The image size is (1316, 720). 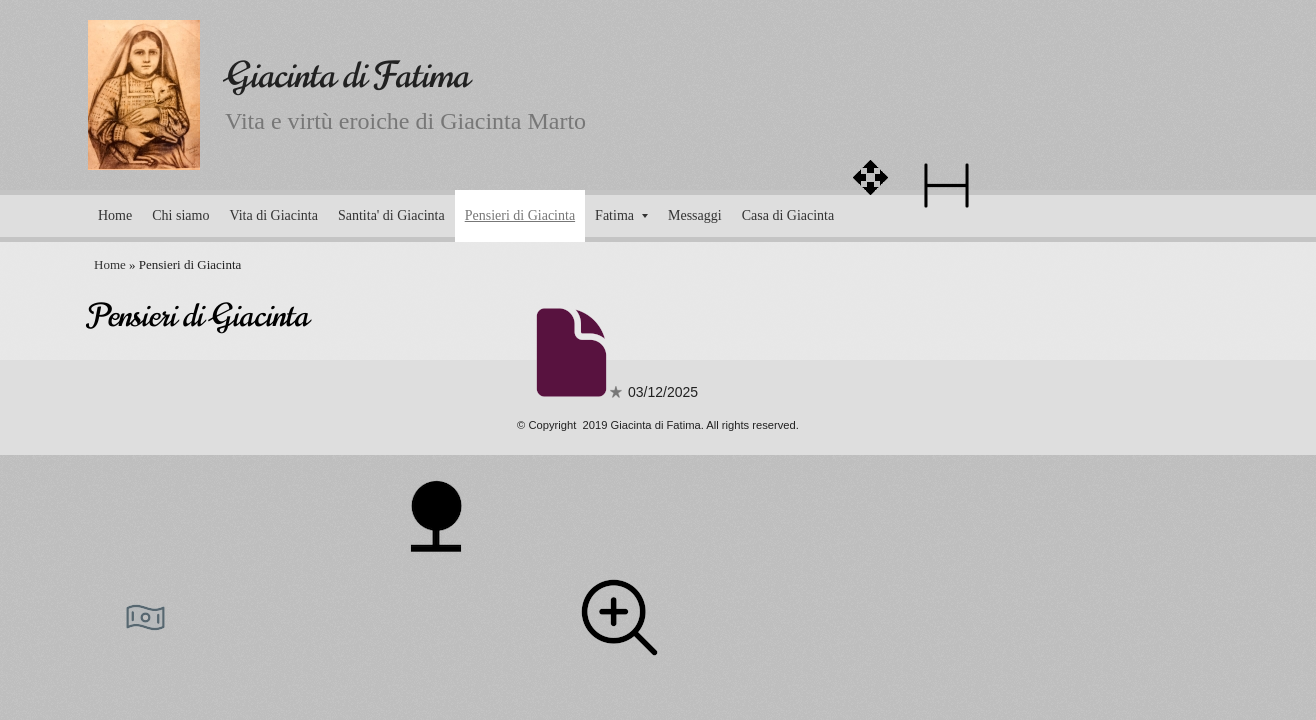 What do you see at coordinates (619, 617) in the screenshot?
I see `zoom in on content` at bounding box center [619, 617].